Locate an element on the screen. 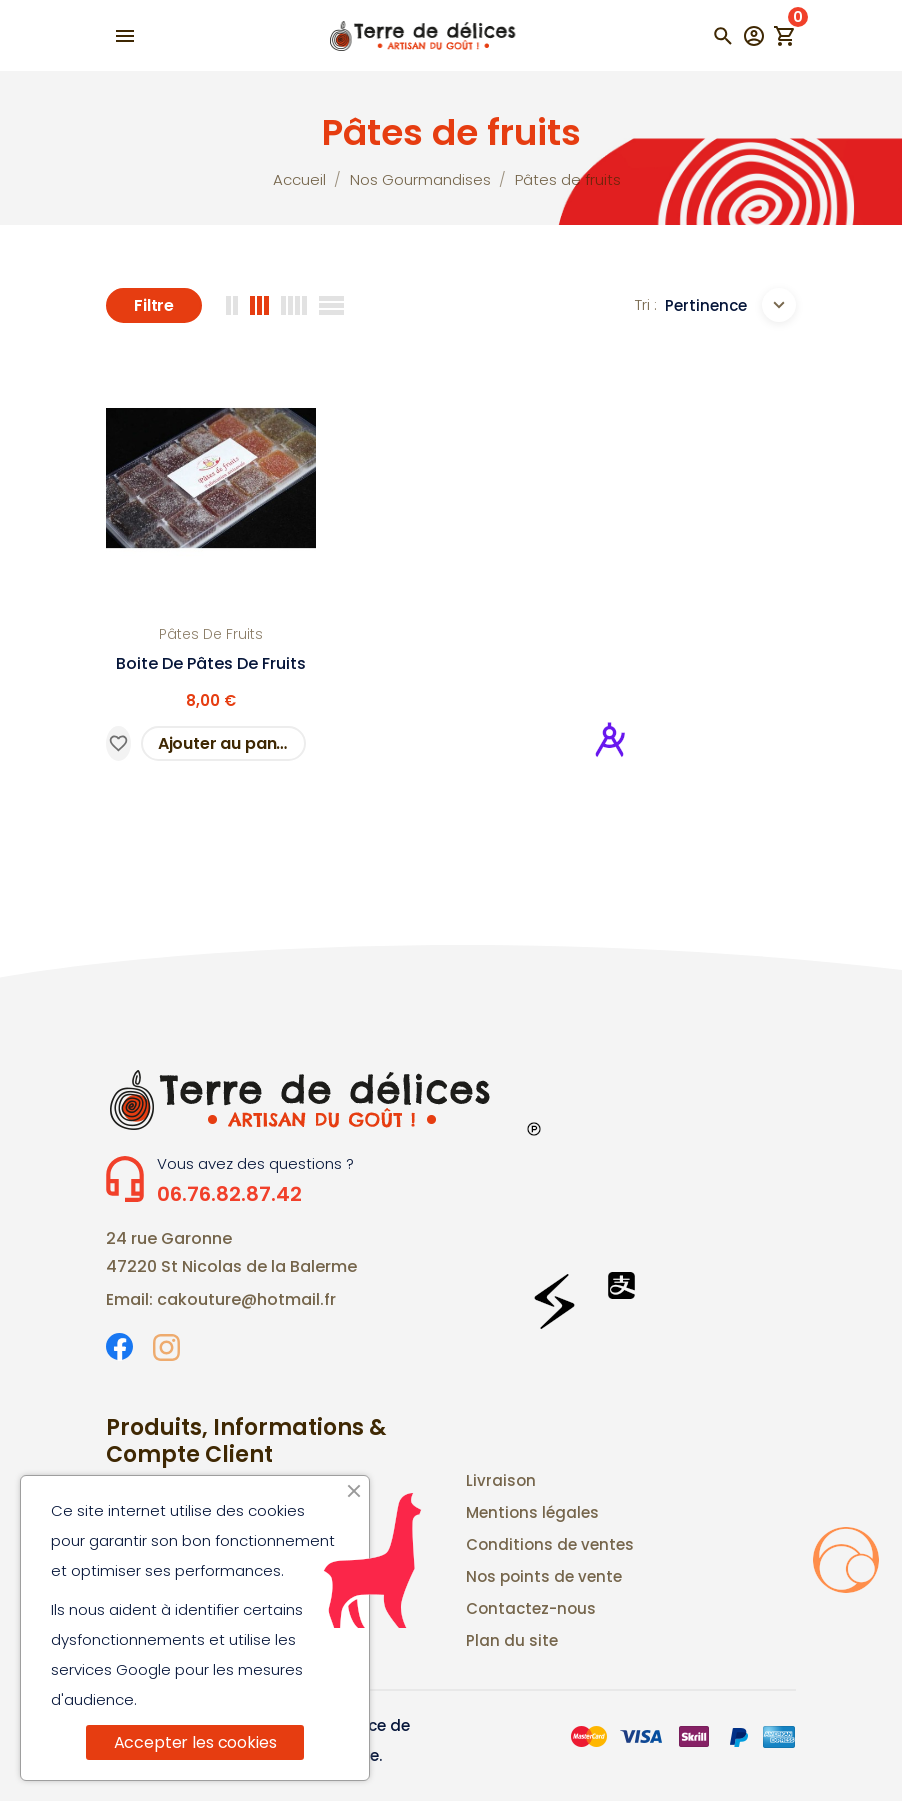 The width and height of the screenshot is (902, 1801). slint framework logo is located at coordinates (554, 1301).